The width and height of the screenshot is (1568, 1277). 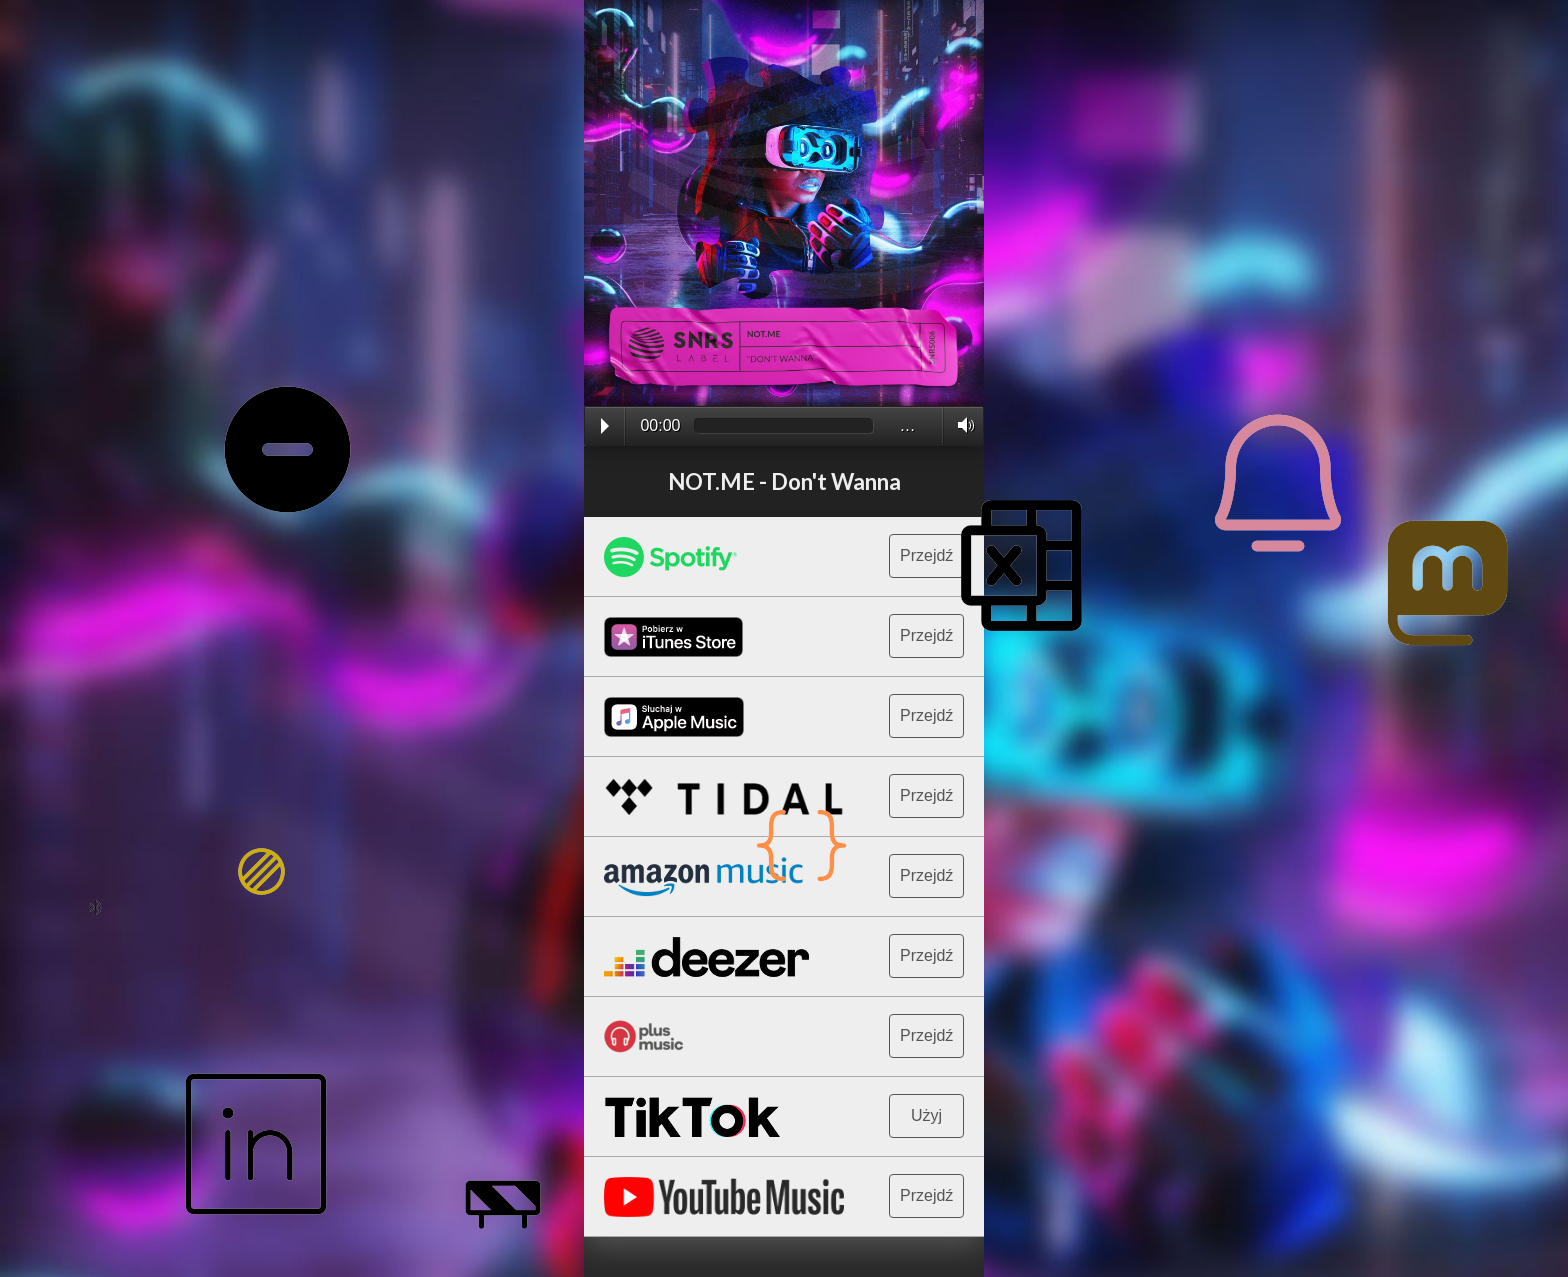 What do you see at coordinates (1026, 565) in the screenshot?
I see `open microsoft excel` at bounding box center [1026, 565].